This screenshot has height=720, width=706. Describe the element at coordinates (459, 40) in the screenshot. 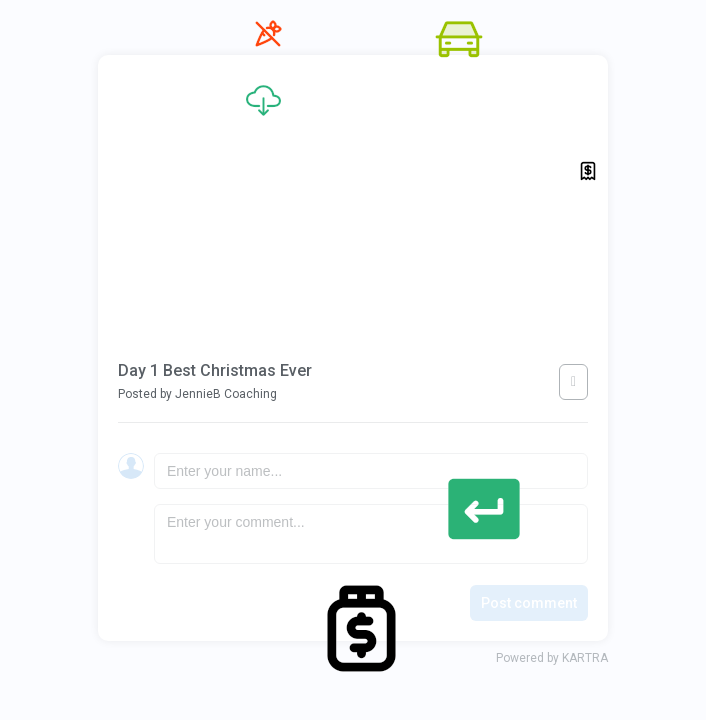

I see `access vehicle or car-related features` at that location.